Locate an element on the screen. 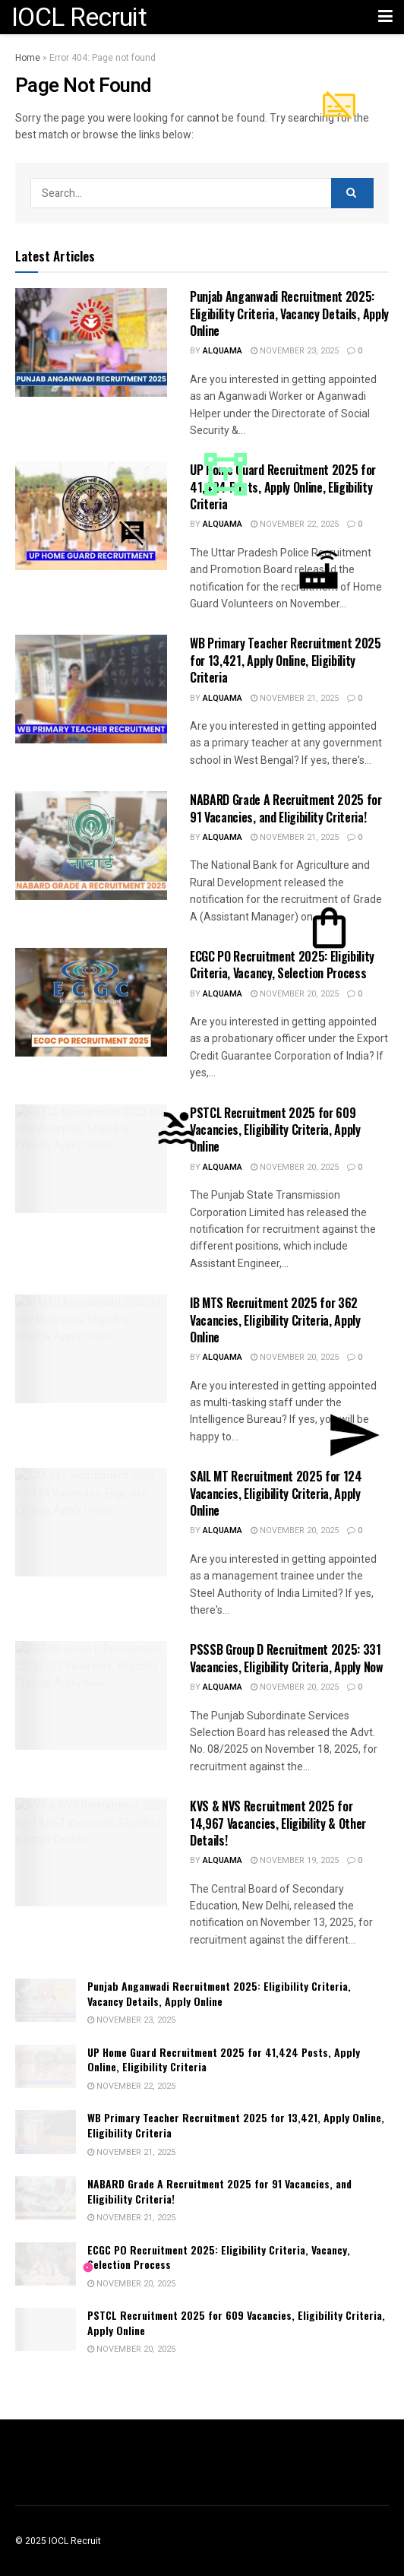 This screenshot has height=2576, width=404. view pool or swimming amenities is located at coordinates (176, 1128).